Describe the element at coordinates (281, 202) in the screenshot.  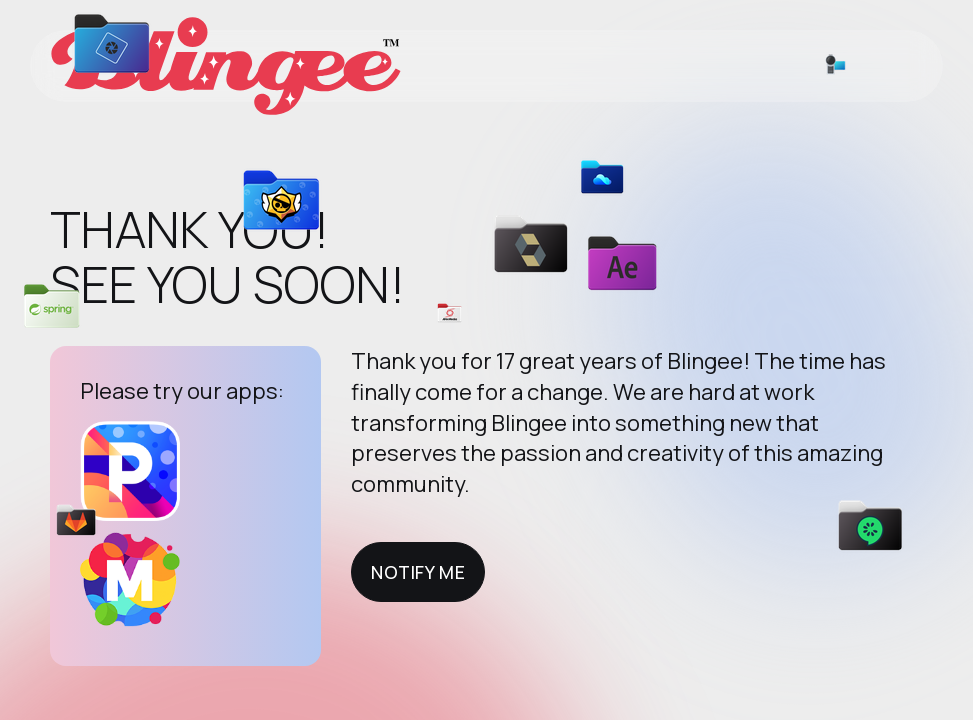
I see `open brawl stars game folder` at that location.